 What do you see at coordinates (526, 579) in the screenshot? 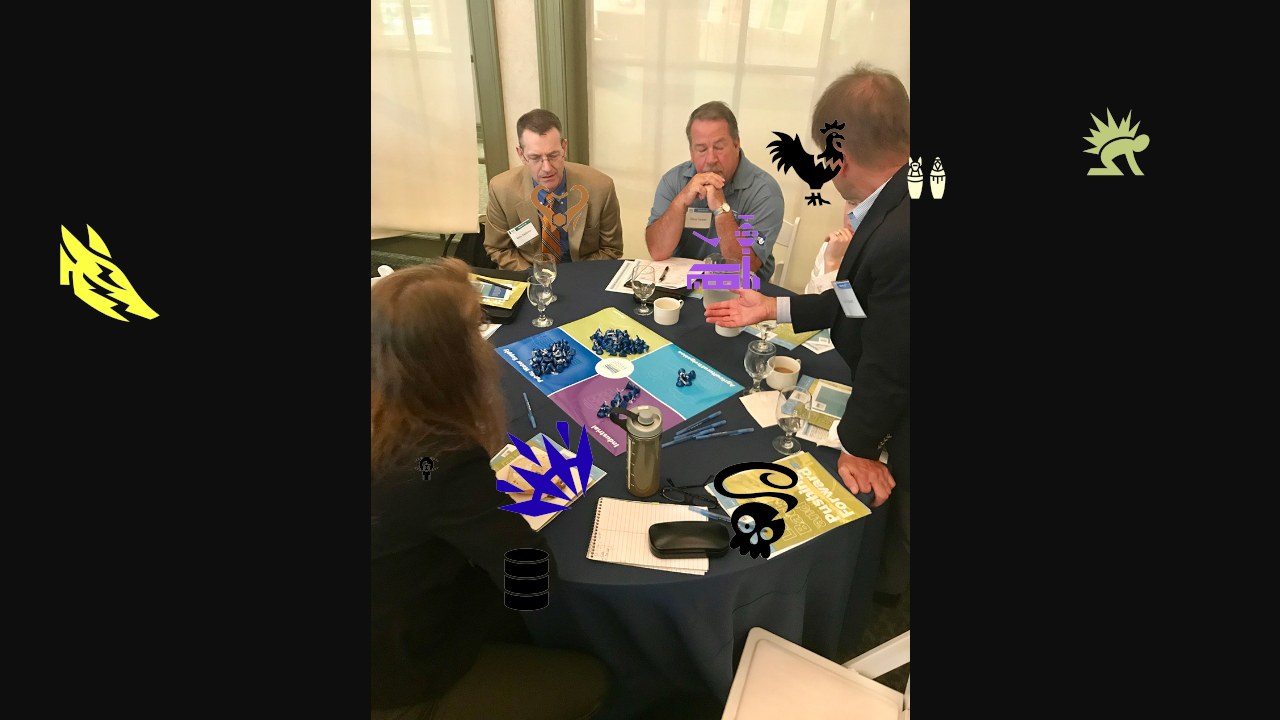
I see `access database storage` at bounding box center [526, 579].